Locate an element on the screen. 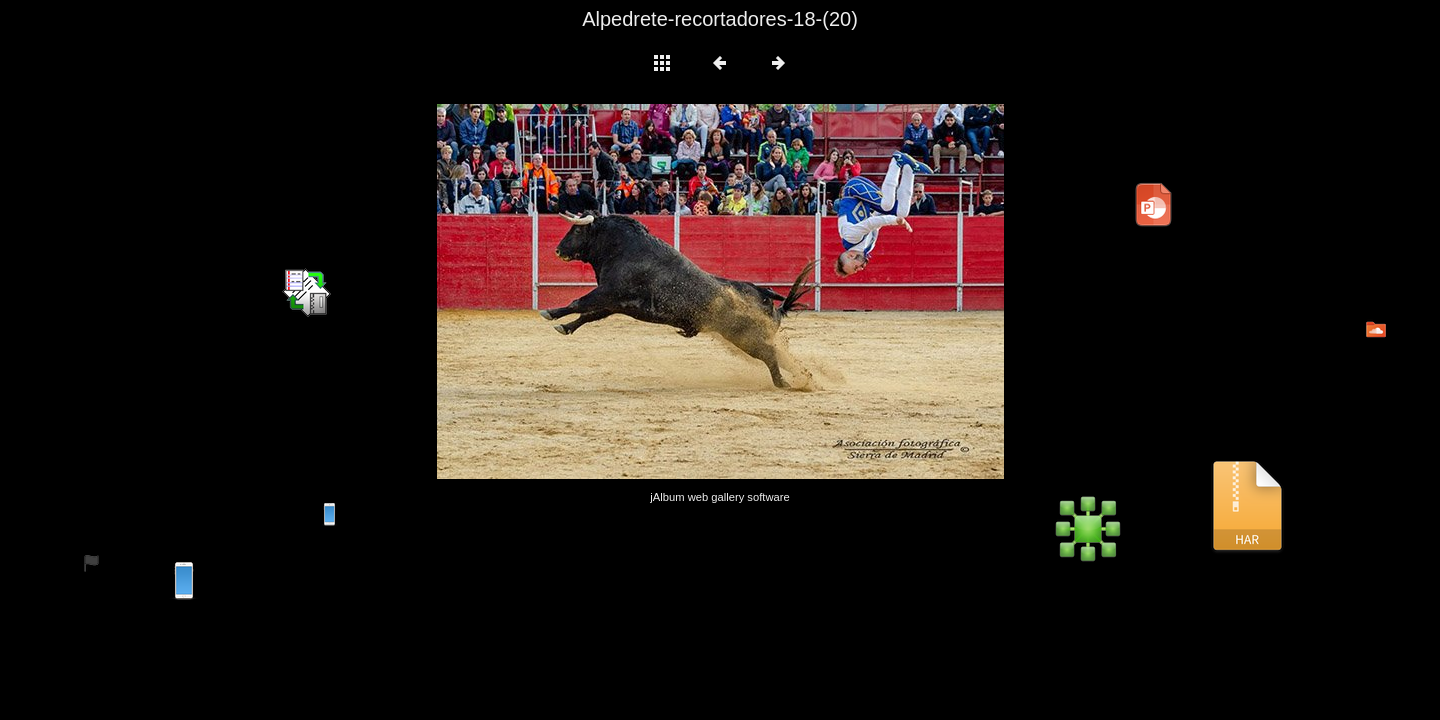 The height and width of the screenshot is (720, 1440). iPod Touch device connected is located at coordinates (329, 514).